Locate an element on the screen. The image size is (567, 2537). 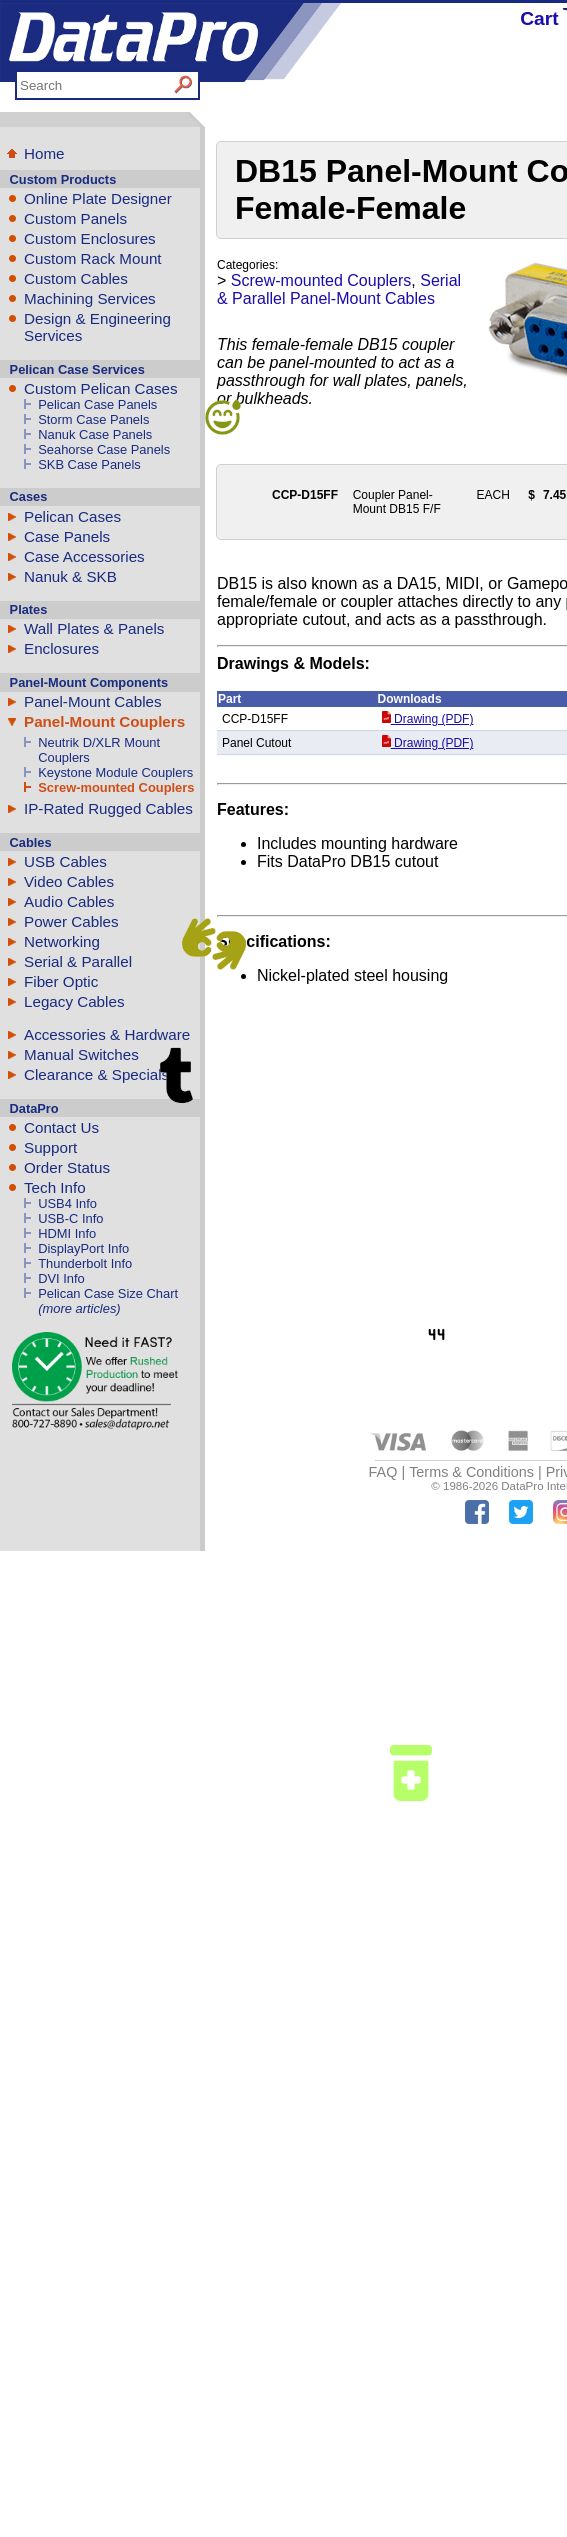
open tumblr app is located at coordinates (176, 1075).